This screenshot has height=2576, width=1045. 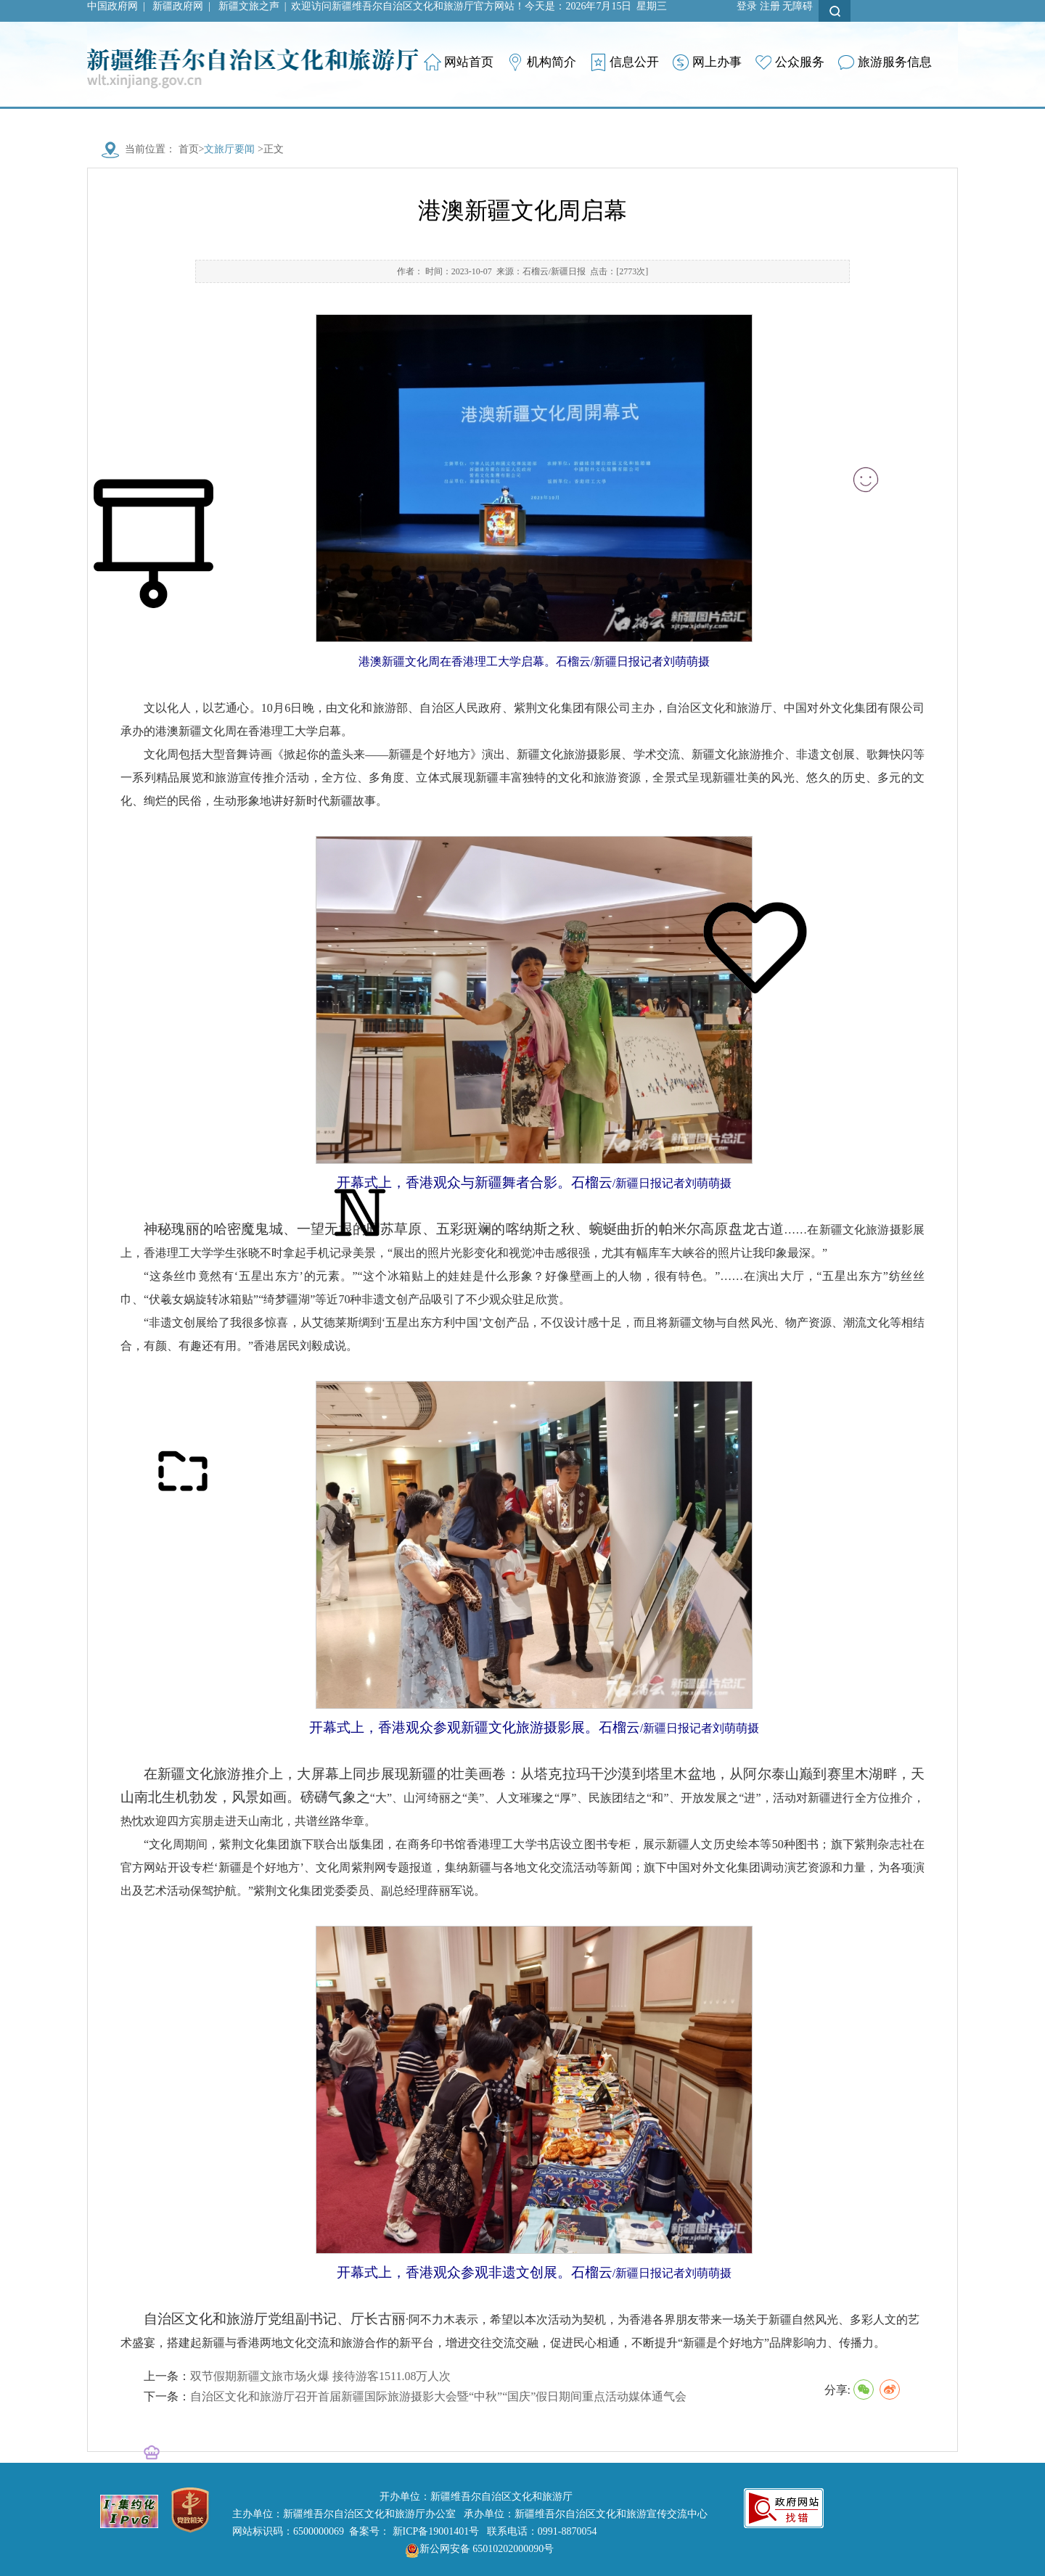 I want to click on create a new folder, so click(x=183, y=1470).